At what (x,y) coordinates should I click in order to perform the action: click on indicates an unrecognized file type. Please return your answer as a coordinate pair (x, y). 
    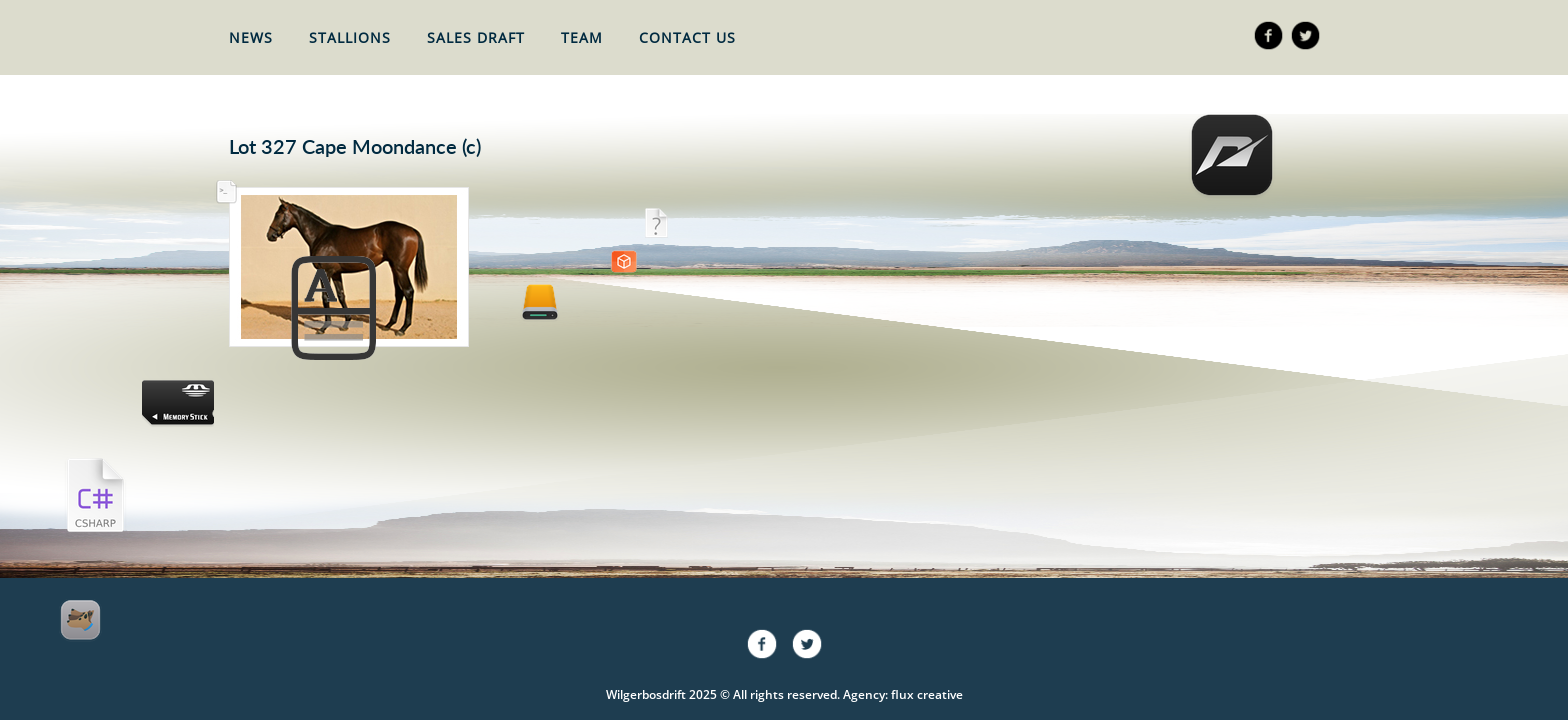
    Looking at the image, I should click on (656, 223).